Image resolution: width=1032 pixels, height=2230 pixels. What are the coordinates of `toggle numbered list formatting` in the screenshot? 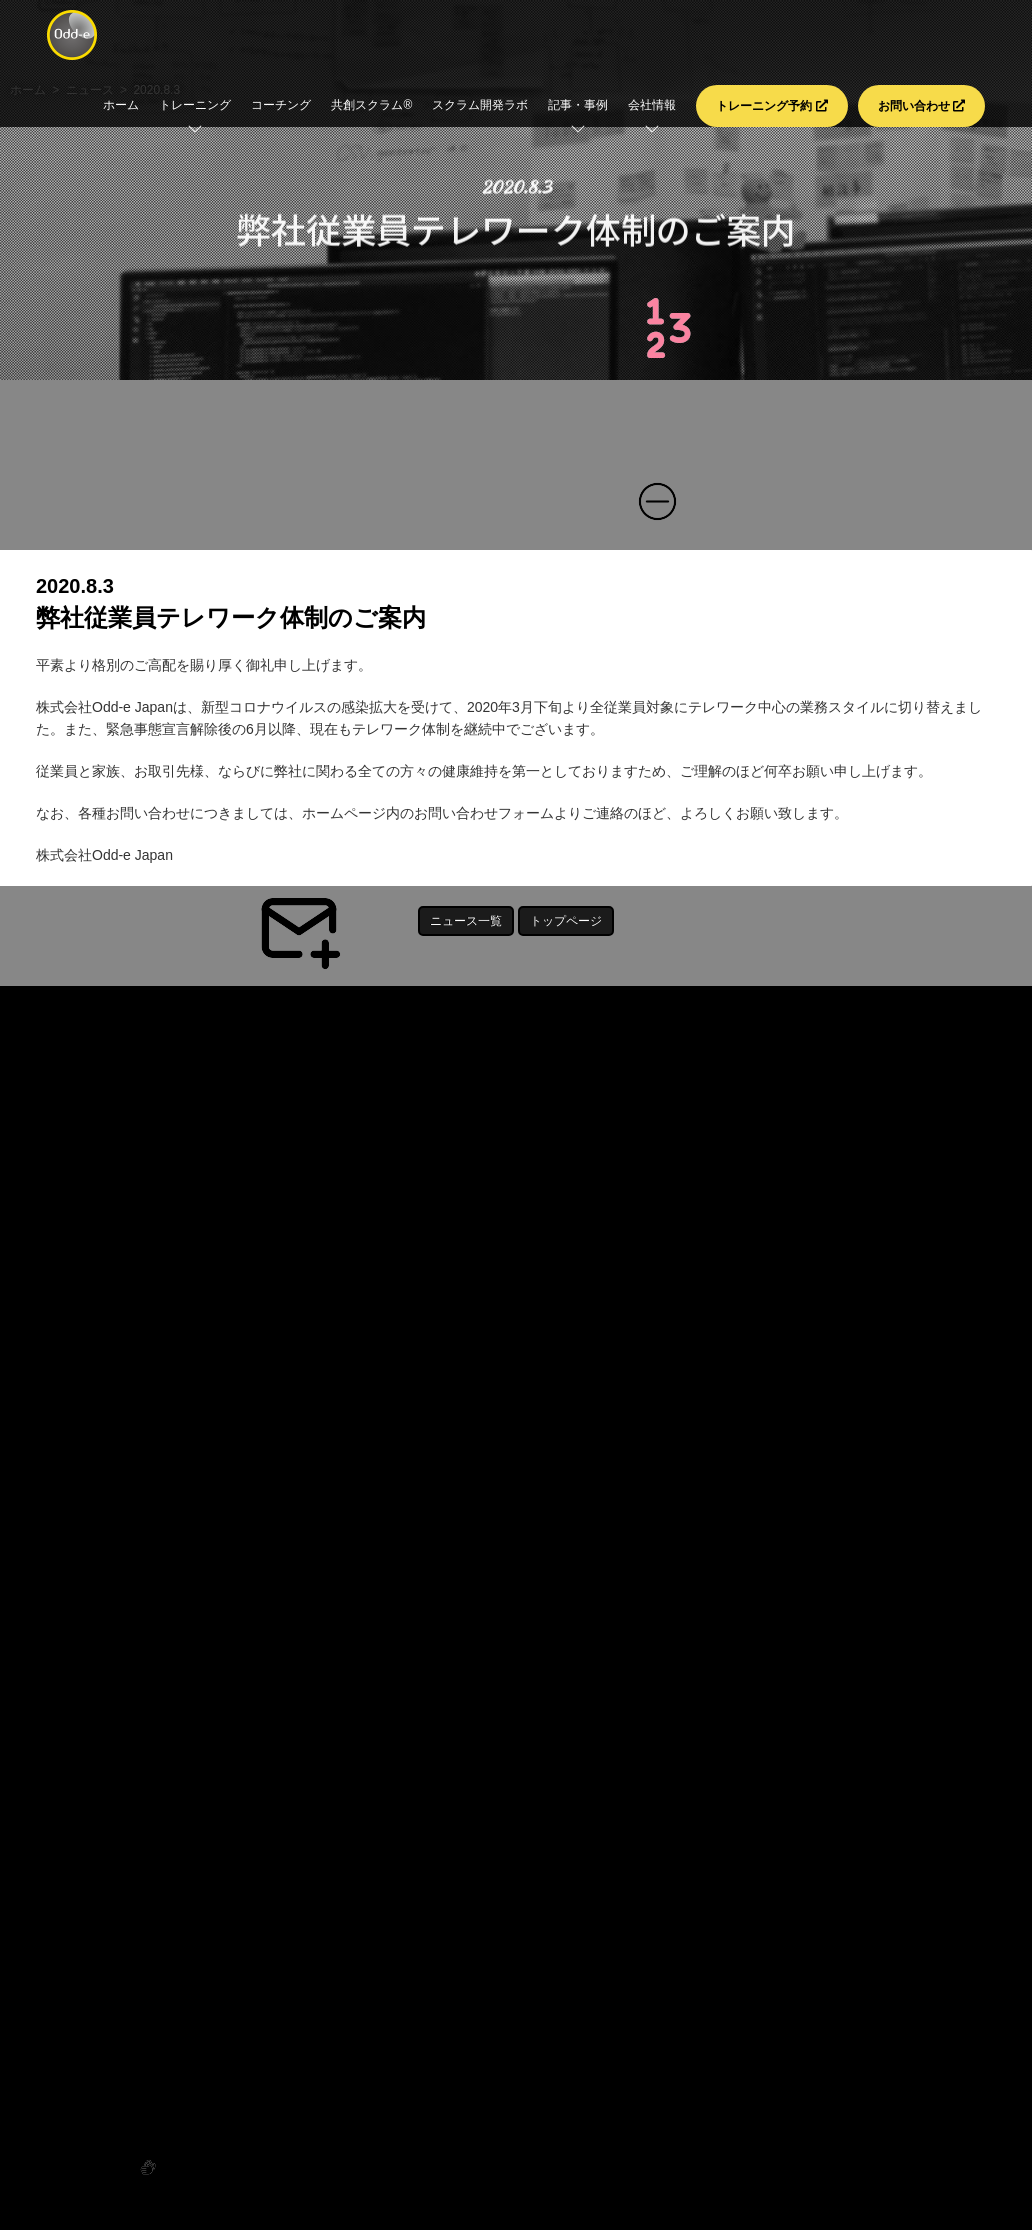 It's located at (666, 328).